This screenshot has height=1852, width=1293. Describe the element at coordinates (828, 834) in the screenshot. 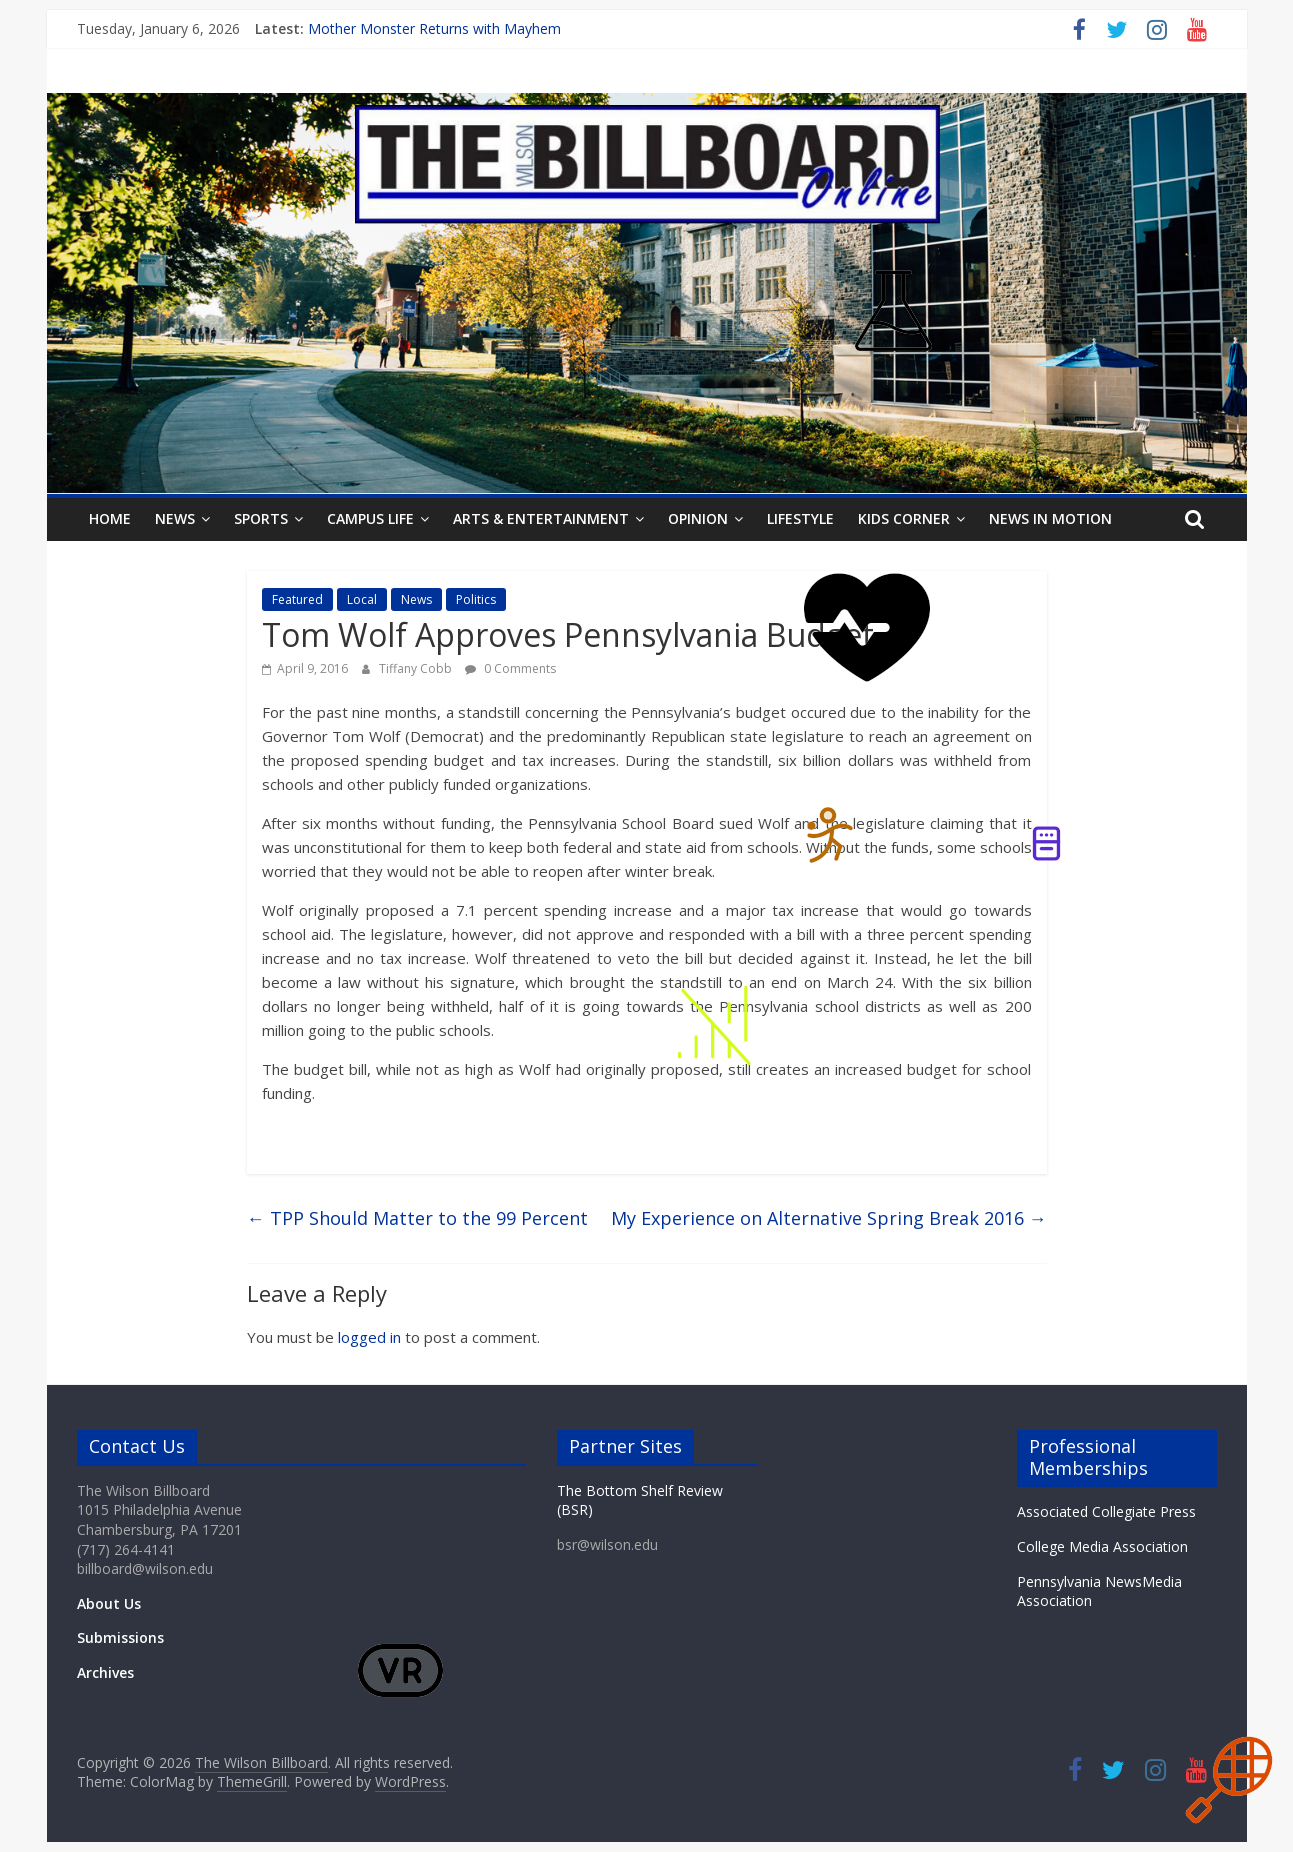

I see `access throwing or toss-related activities` at that location.